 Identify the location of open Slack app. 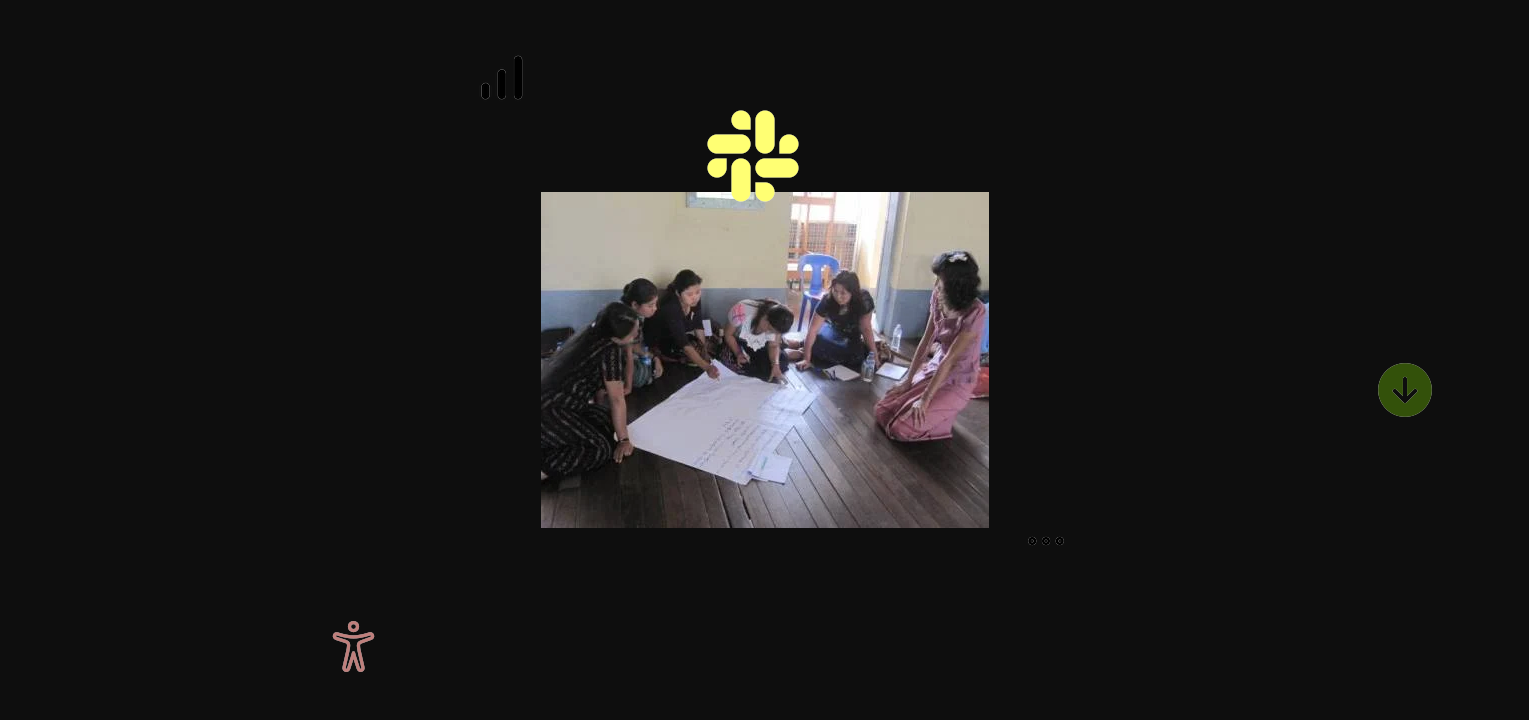
(753, 156).